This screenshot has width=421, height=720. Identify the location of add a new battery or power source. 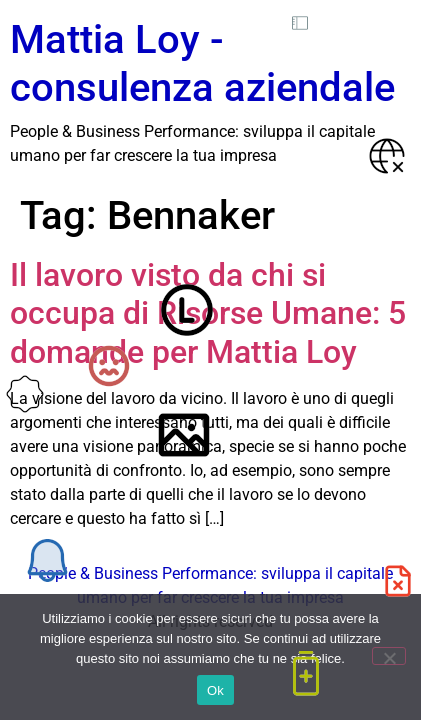
(306, 674).